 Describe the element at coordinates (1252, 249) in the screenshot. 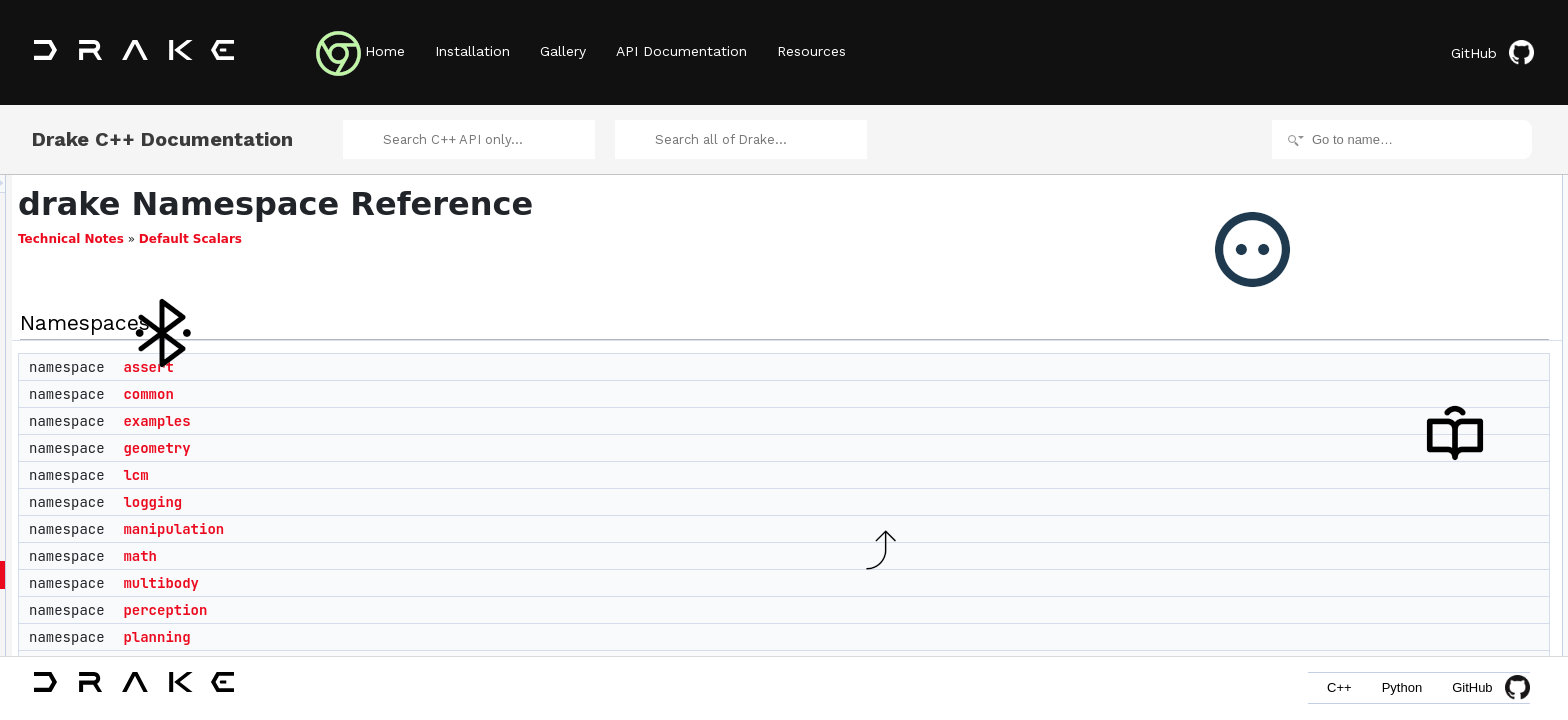

I see `open more options menu` at that location.